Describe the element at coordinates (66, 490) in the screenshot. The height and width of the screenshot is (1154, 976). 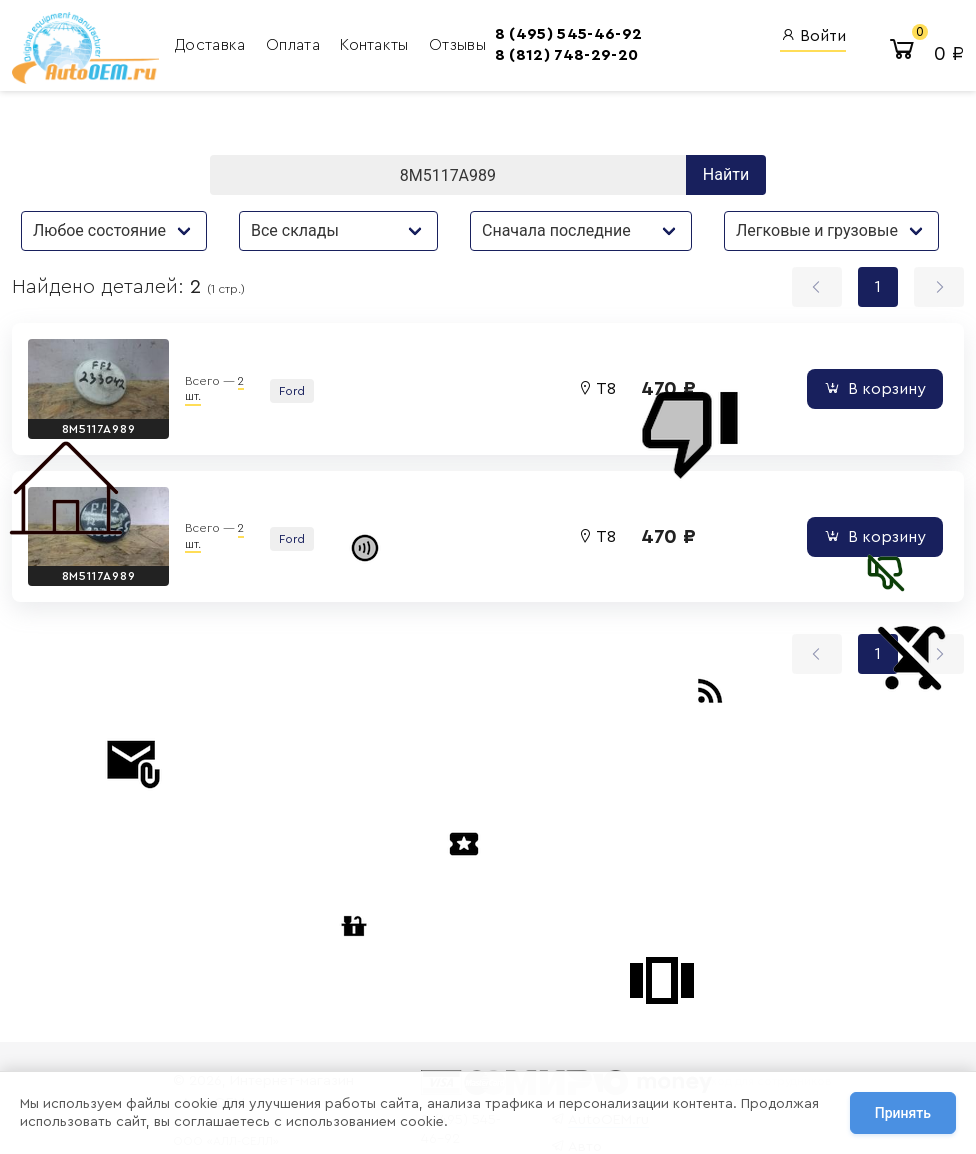
I see `navigate to home screen` at that location.